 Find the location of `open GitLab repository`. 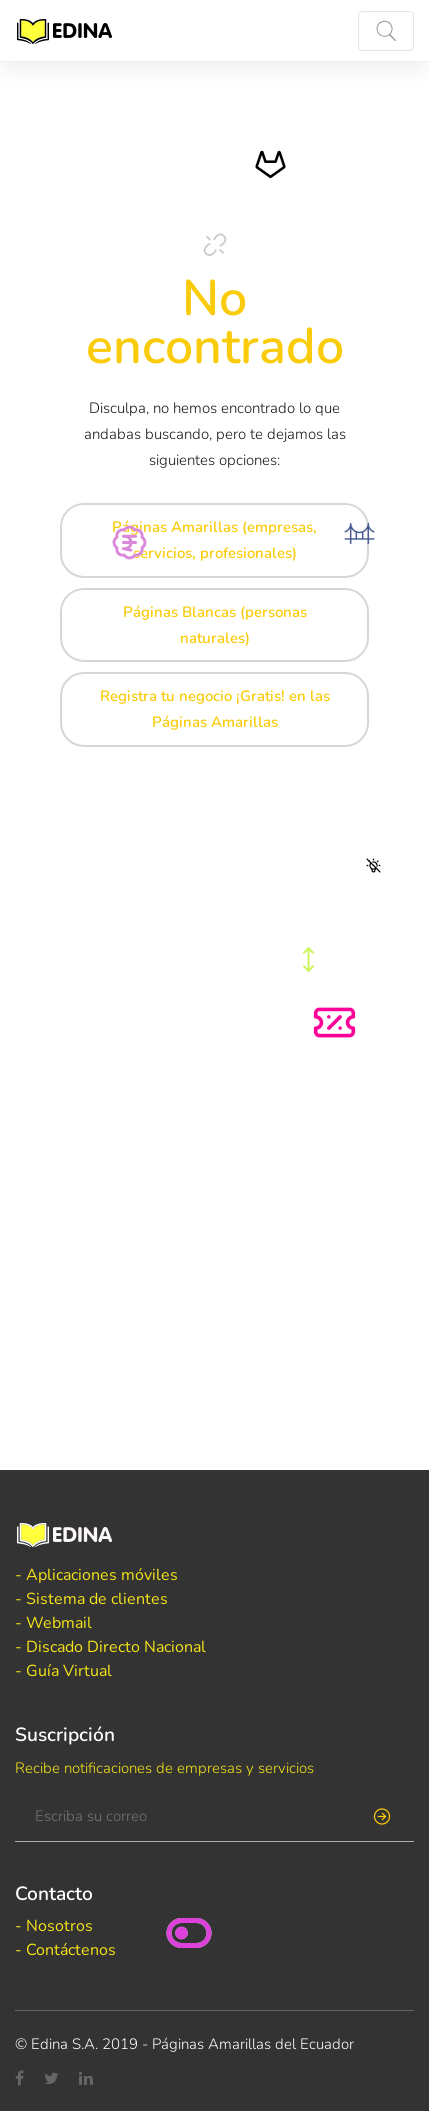

open GitLab repository is located at coordinates (270, 164).